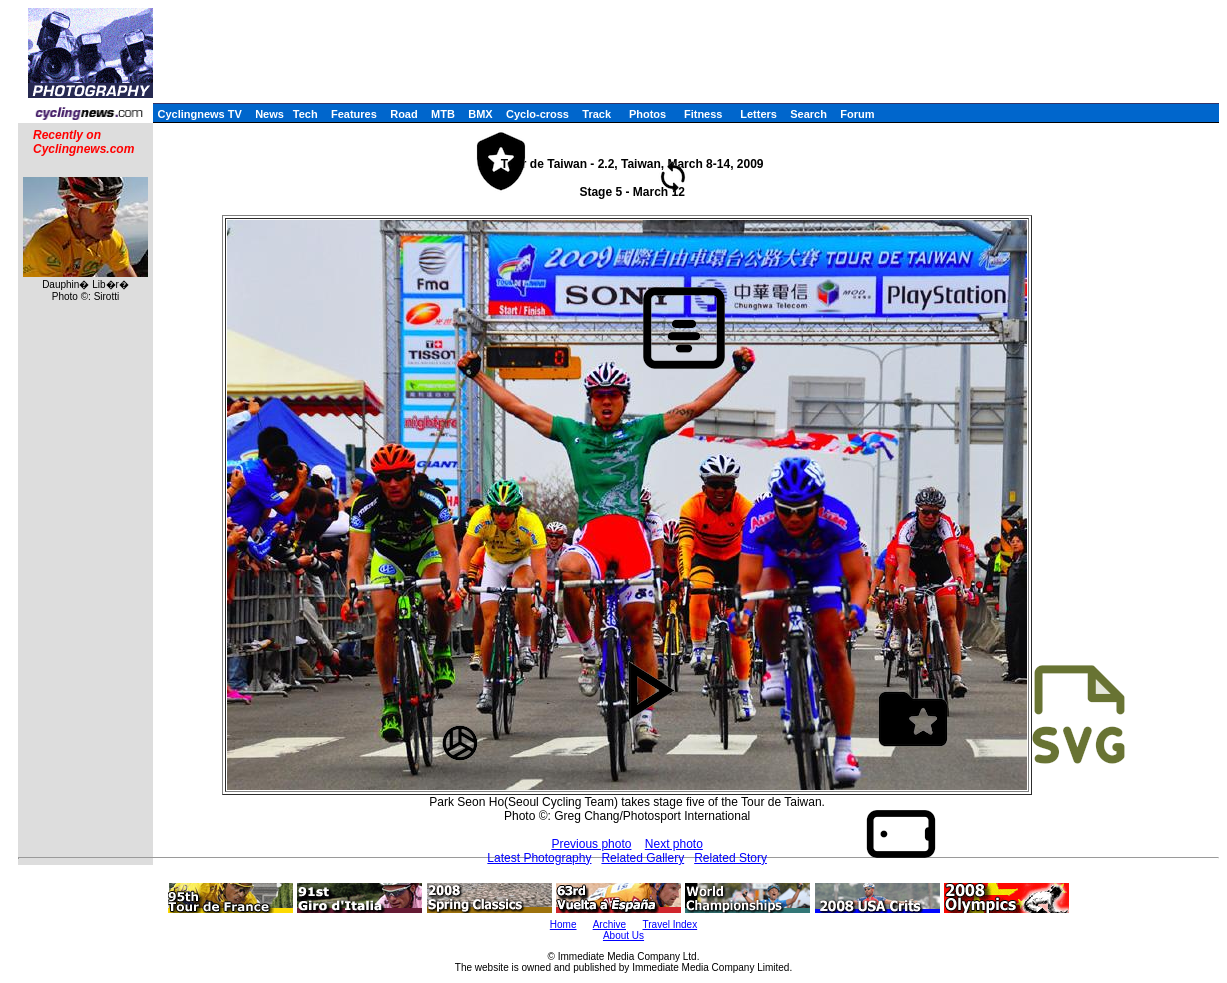 This screenshot has height=983, width=1227. I want to click on access volleyball or sports-related content, so click(460, 743).